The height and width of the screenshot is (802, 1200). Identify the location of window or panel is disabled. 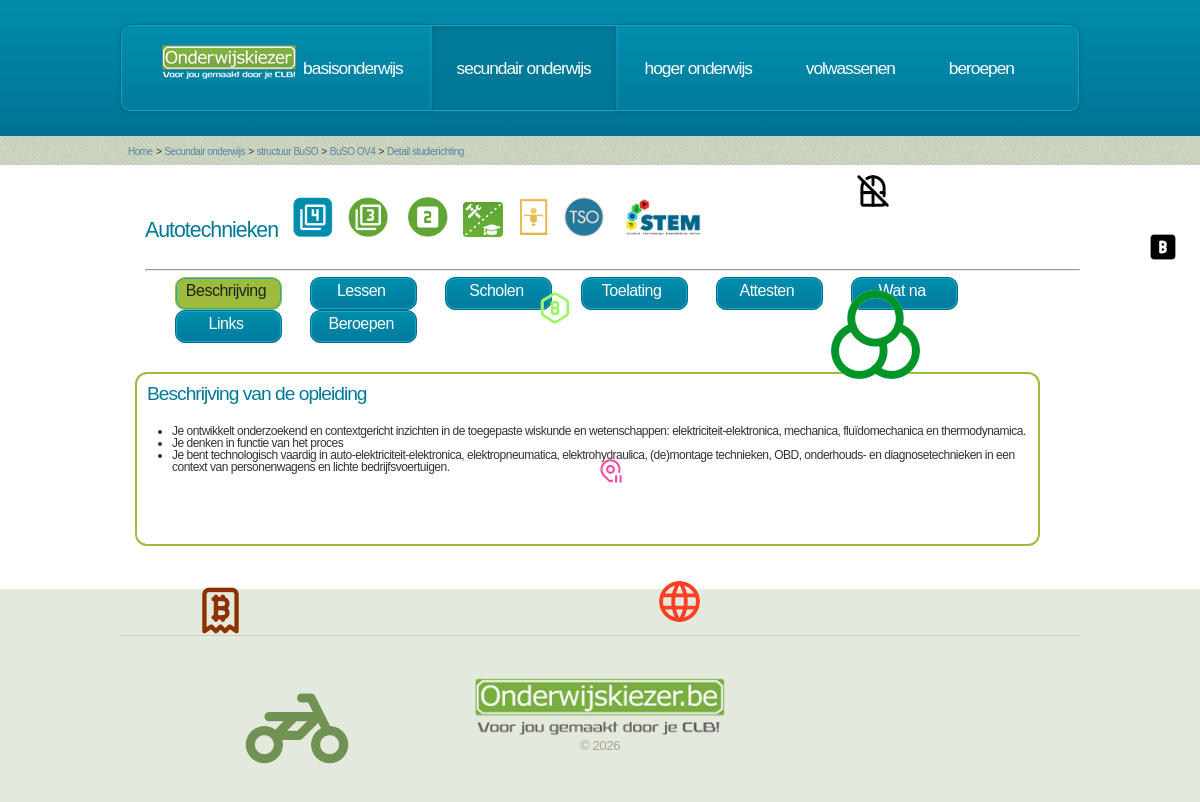
(873, 191).